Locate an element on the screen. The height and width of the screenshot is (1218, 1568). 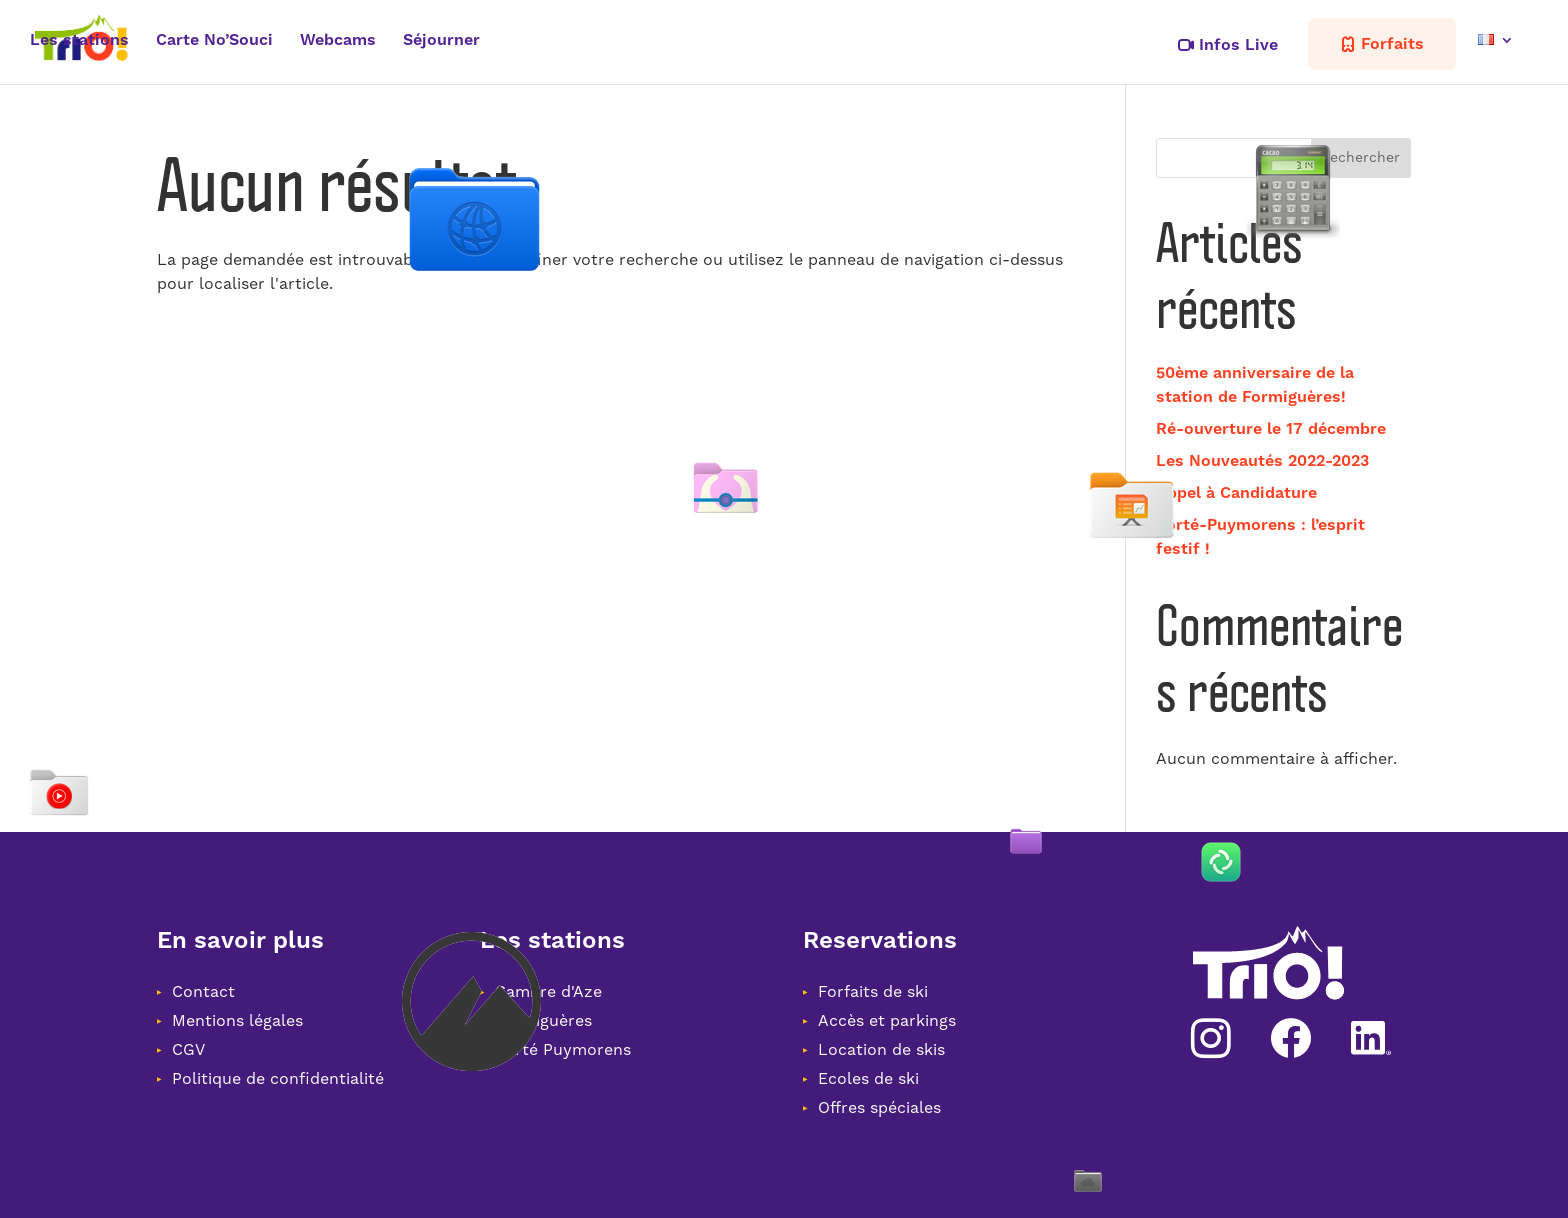
open Element messaging app is located at coordinates (1221, 862).